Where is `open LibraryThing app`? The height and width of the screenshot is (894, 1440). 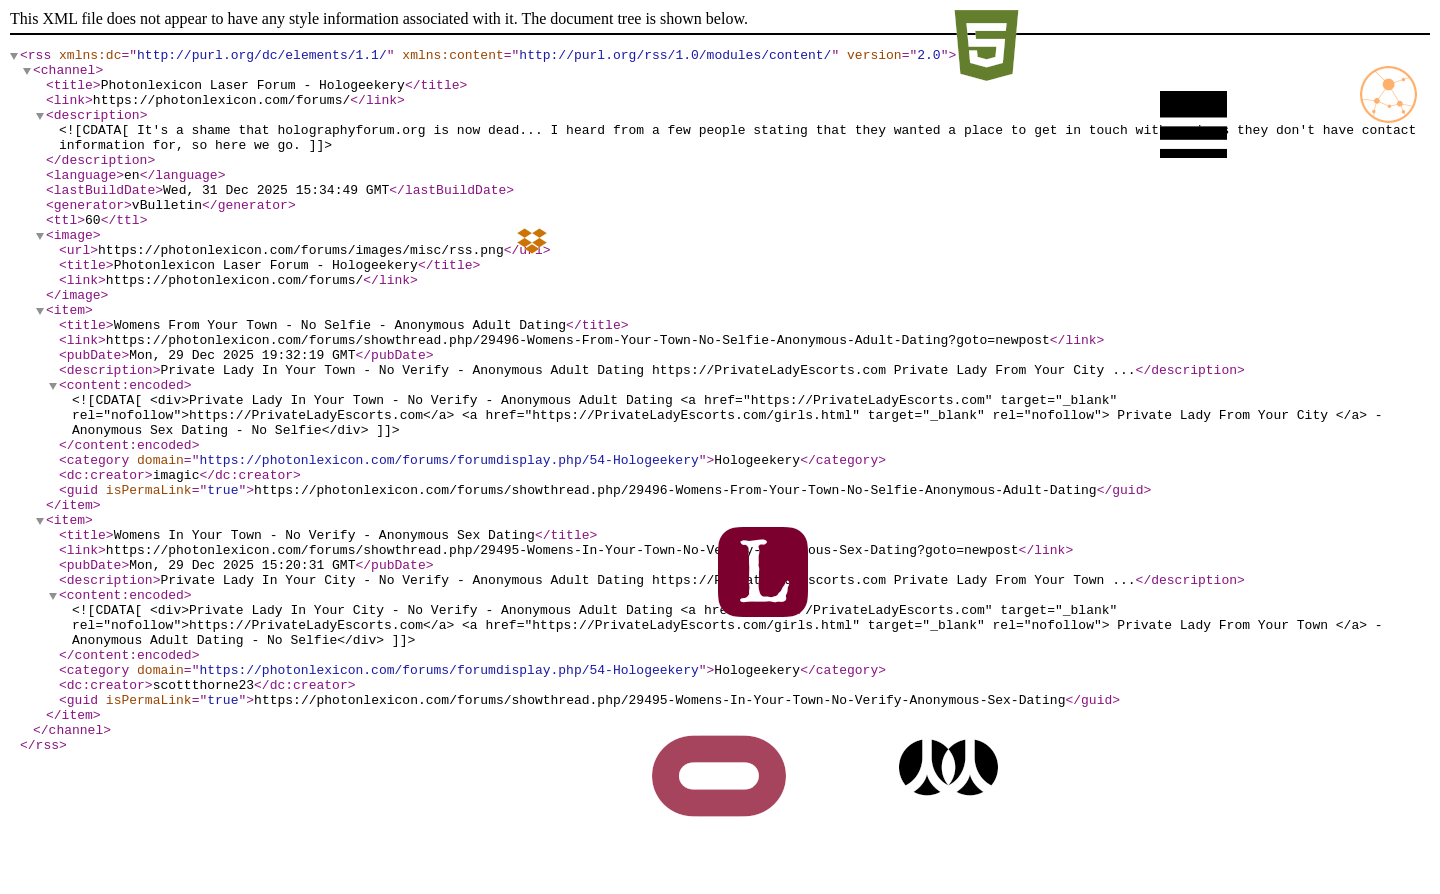 open LibraryThing app is located at coordinates (763, 572).